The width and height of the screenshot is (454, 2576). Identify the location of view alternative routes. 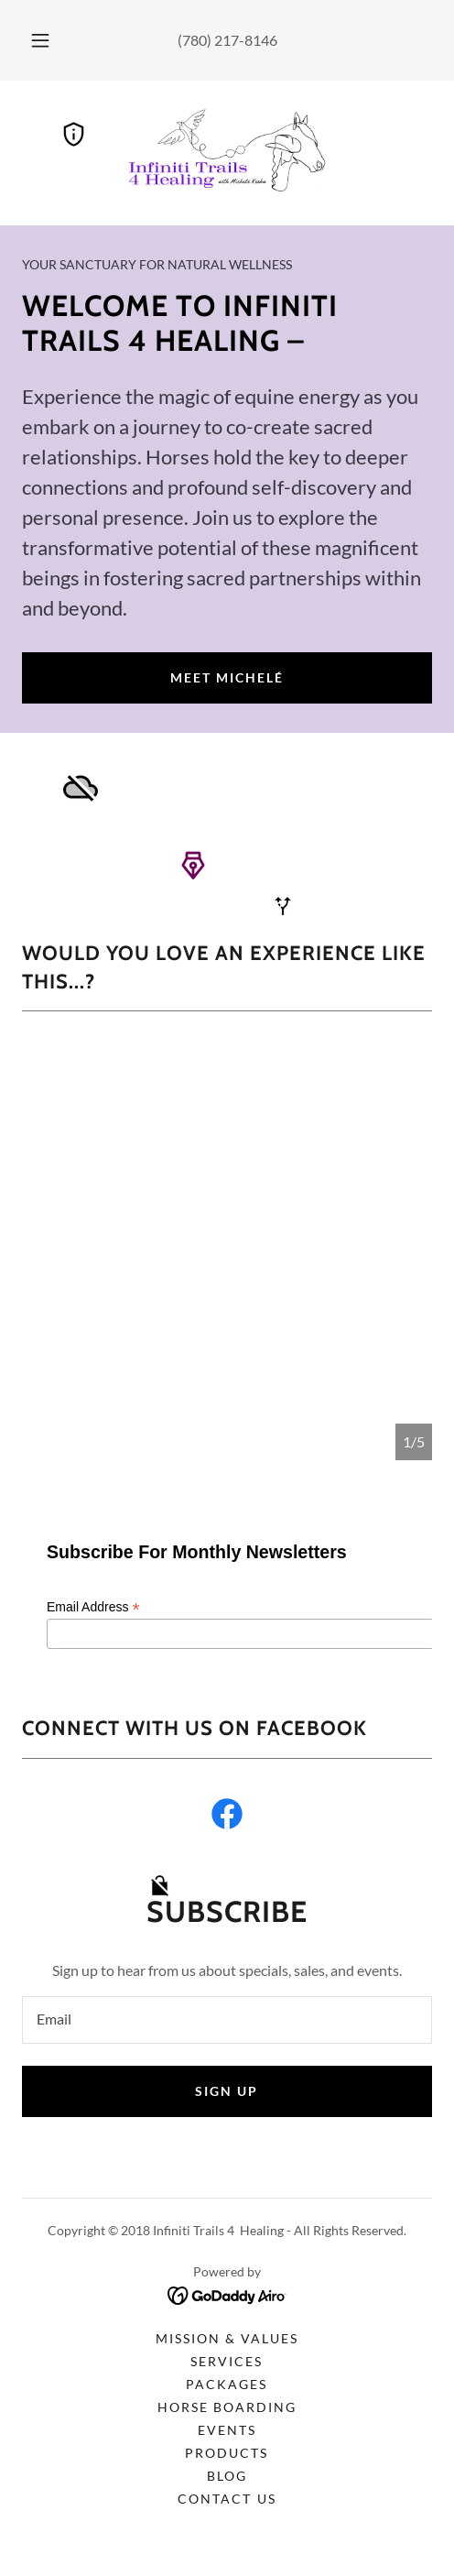
(283, 906).